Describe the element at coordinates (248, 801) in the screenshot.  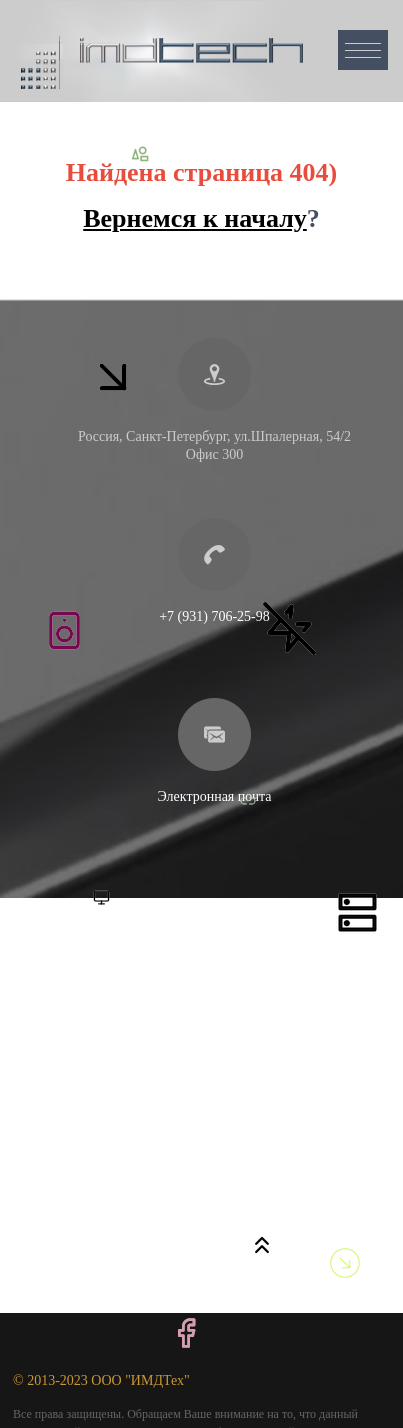
I see `unlink or break a connected item` at that location.